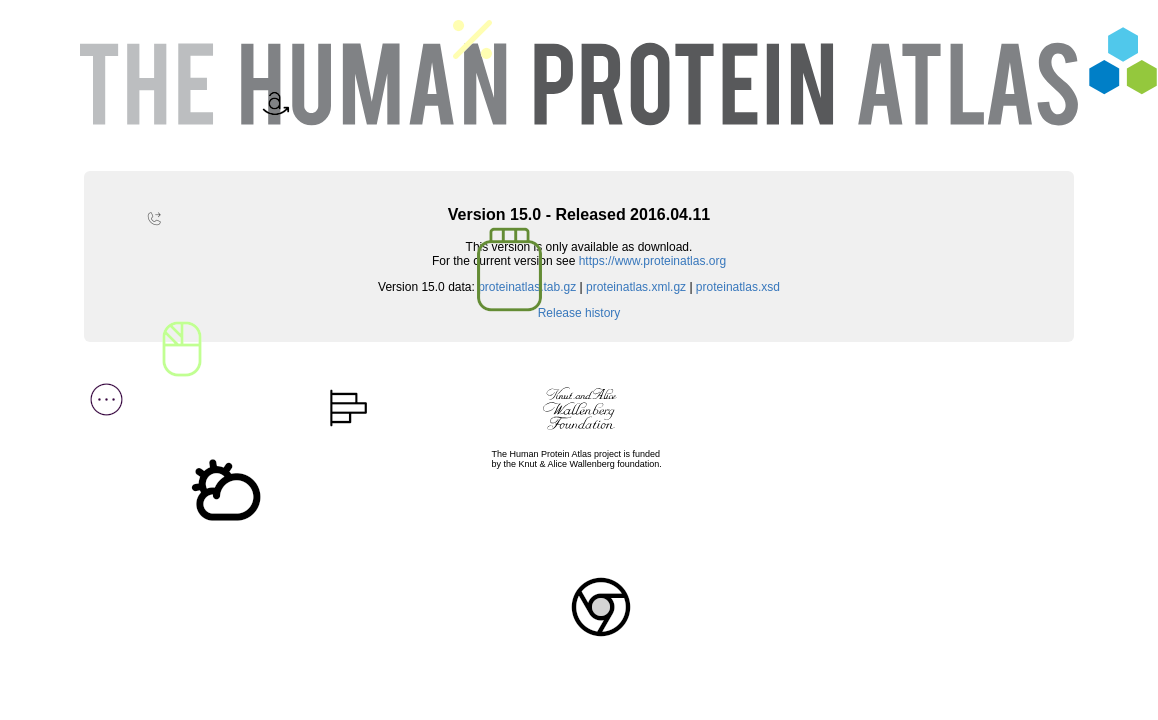  Describe the element at coordinates (106, 399) in the screenshot. I see `open more options menu` at that location.